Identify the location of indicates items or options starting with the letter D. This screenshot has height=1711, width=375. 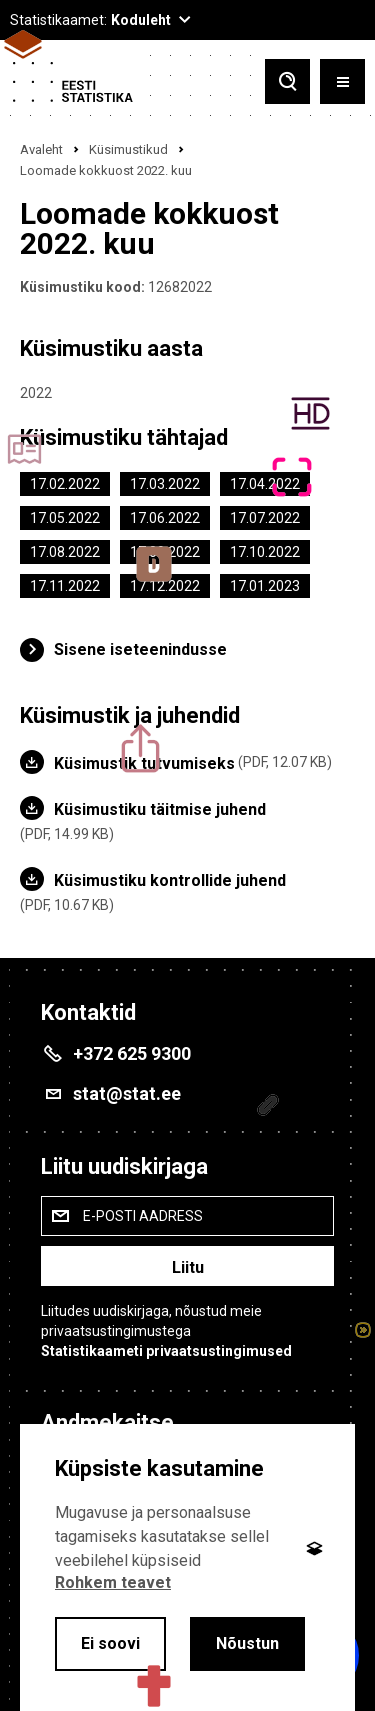
(154, 564).